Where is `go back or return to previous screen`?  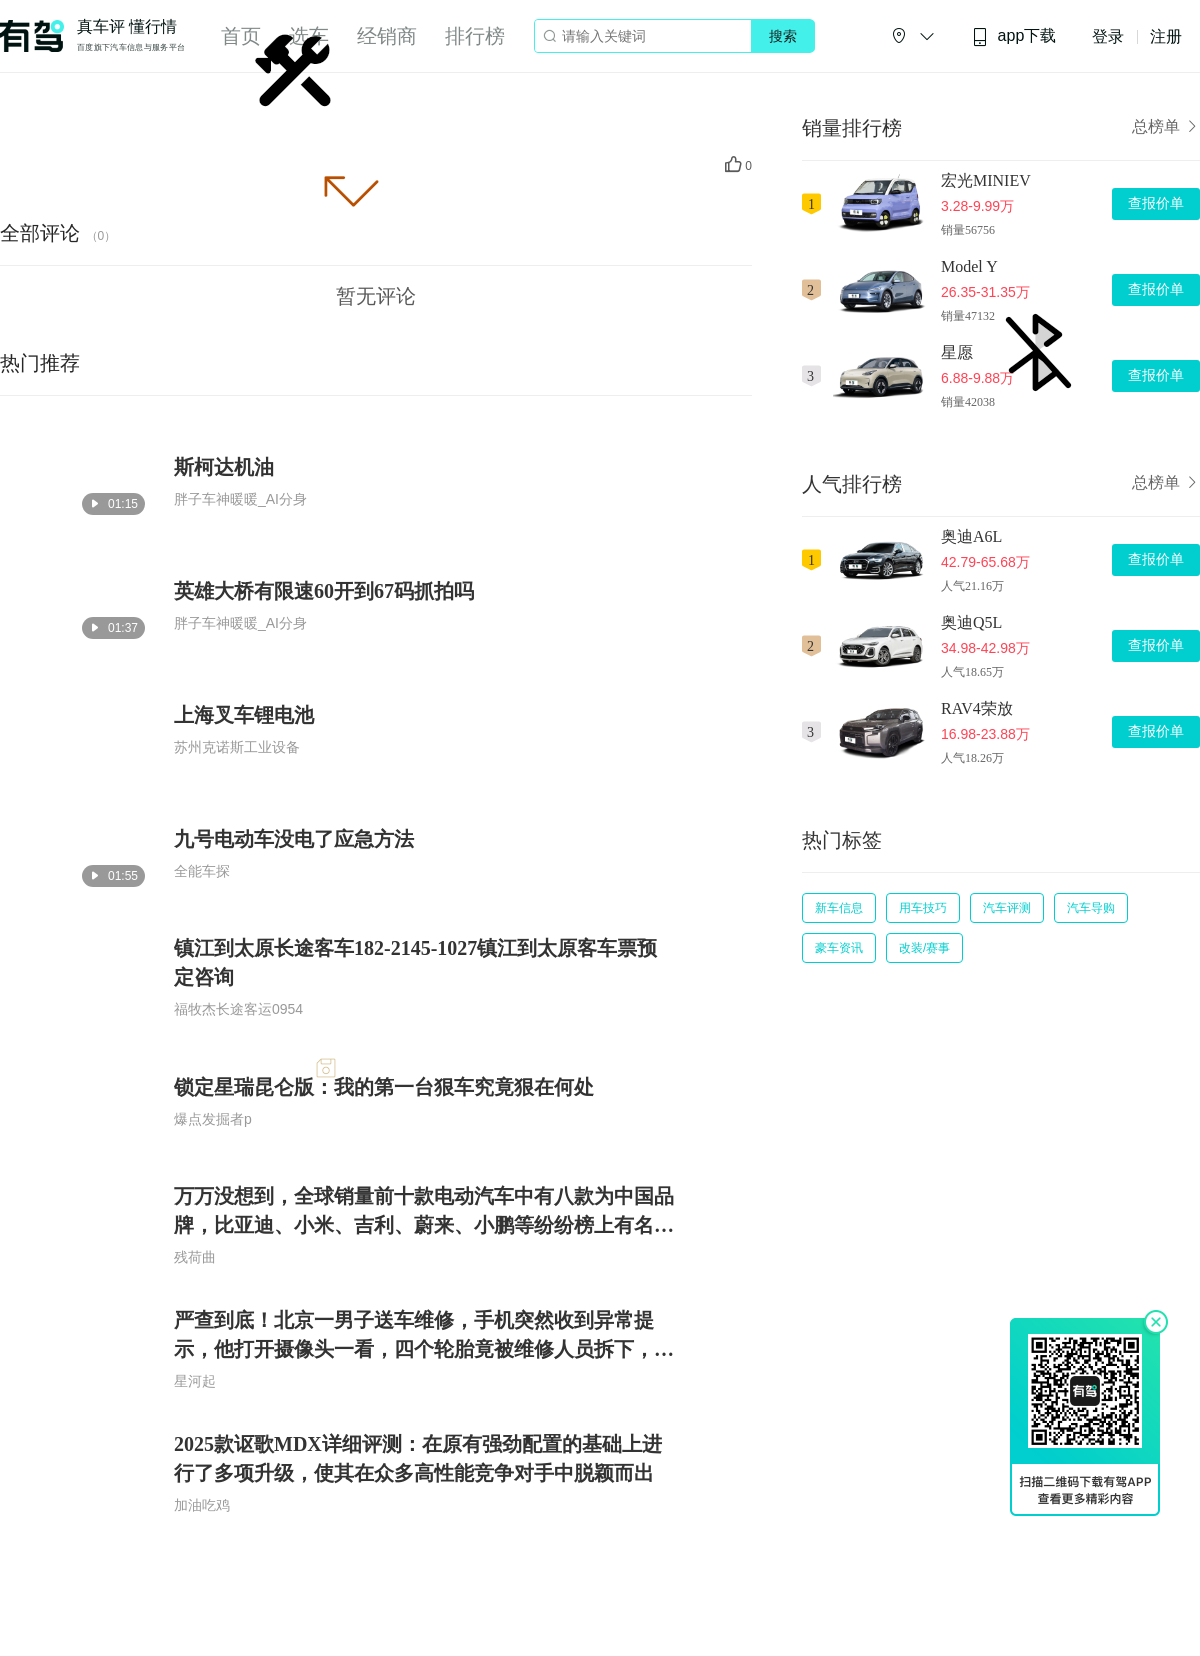
go back or return to previous screen is located at coordinates (351, 189).